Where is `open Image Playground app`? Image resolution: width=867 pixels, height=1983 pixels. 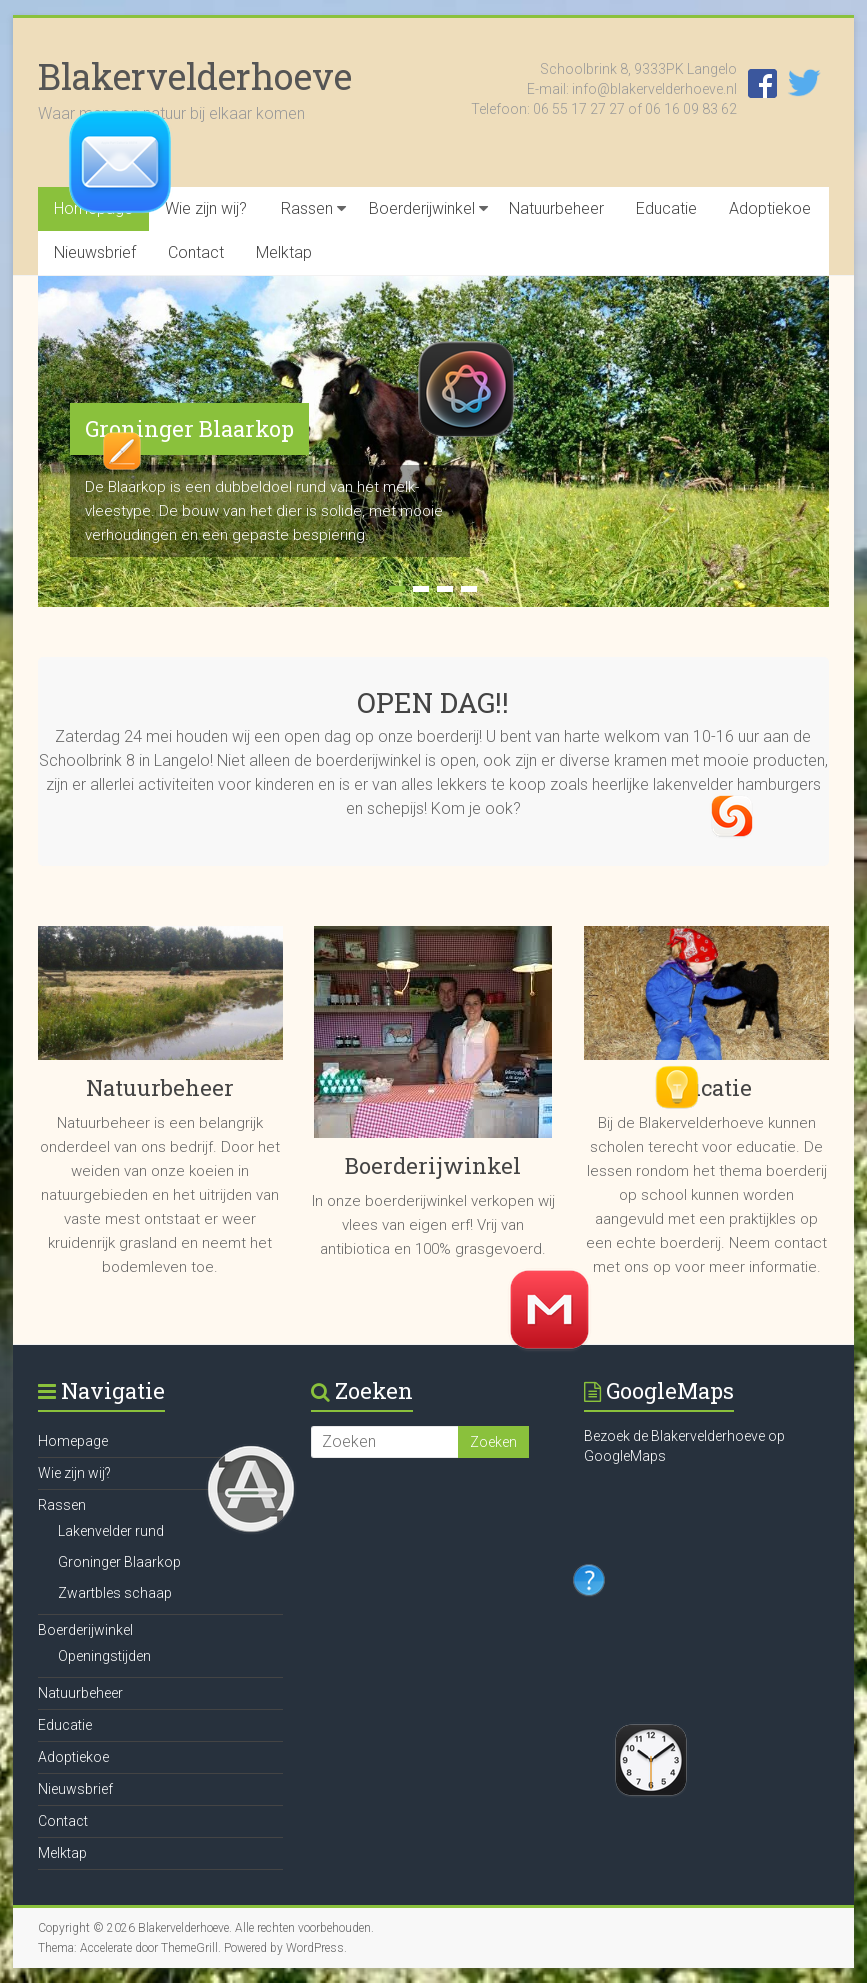
open Image Playground app is located at coordinates (466, 389).